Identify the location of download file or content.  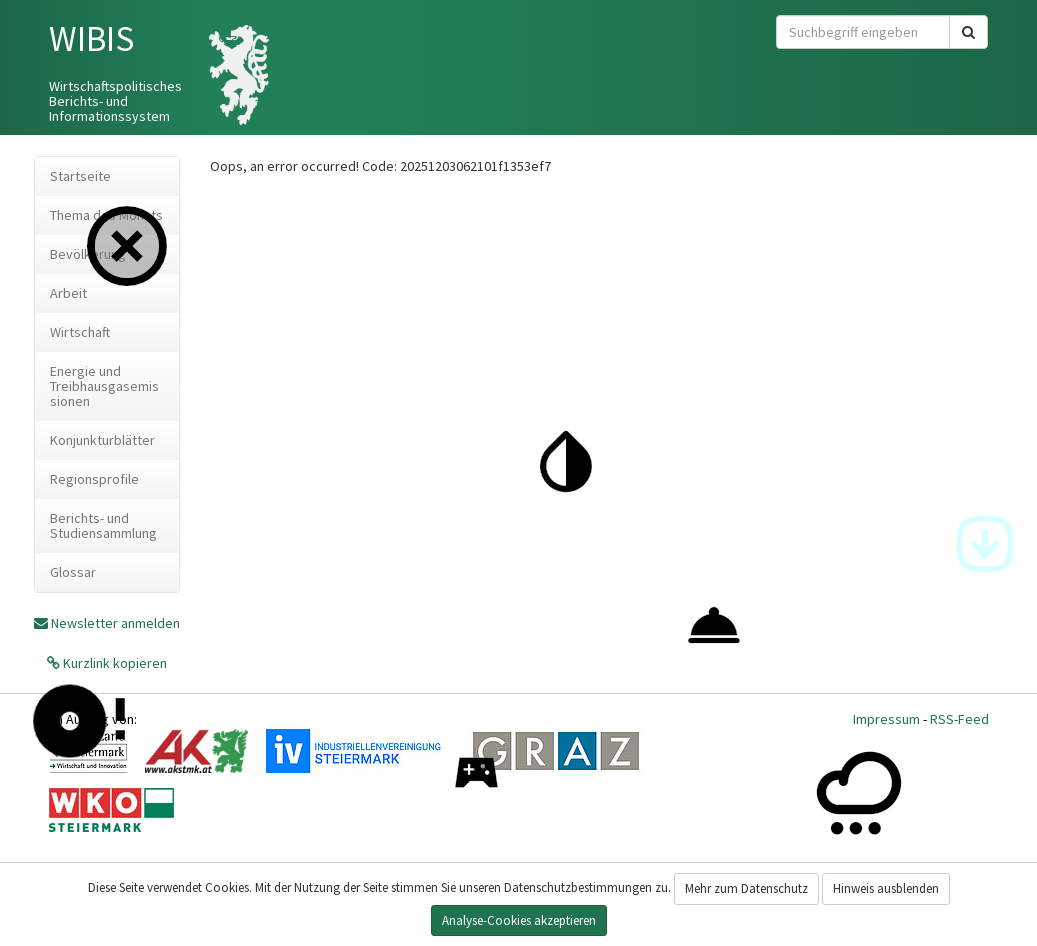
(985, 544).